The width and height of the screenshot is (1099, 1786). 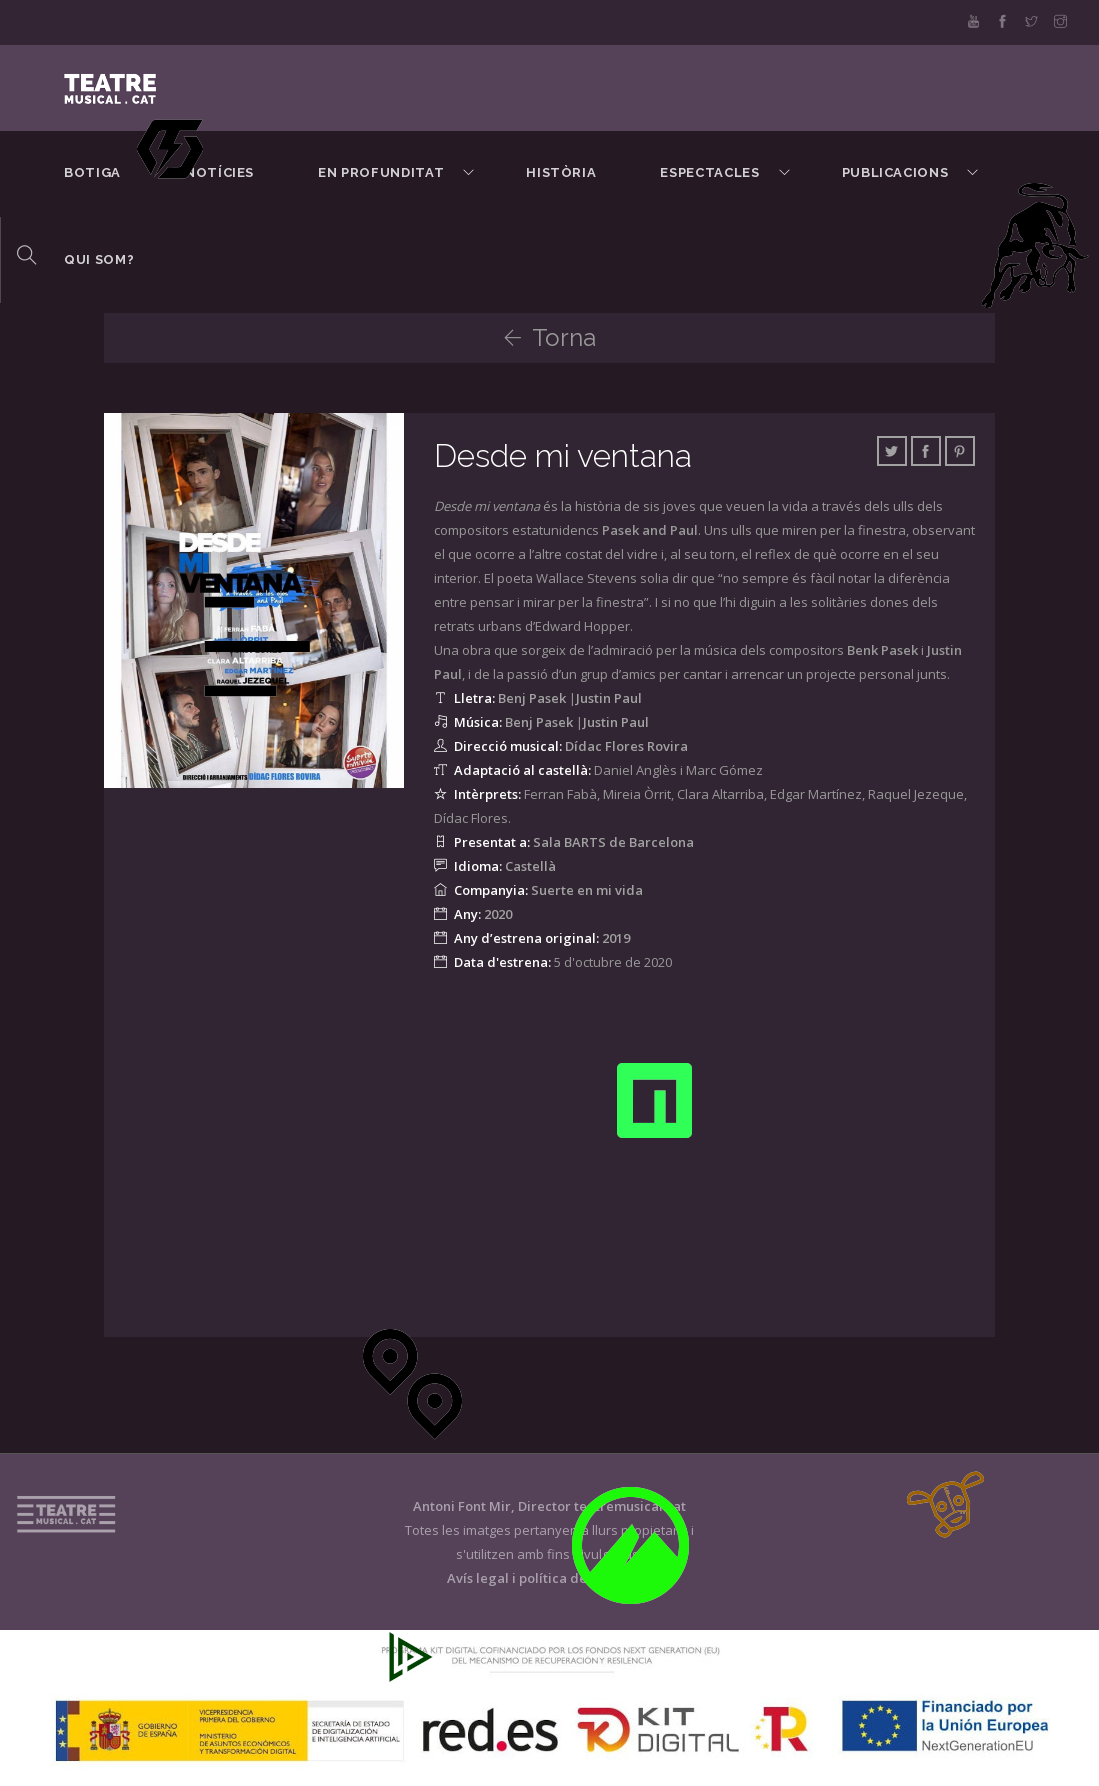 I want to click on visit the thunderstore mod repository, so click(x=170, y=149).